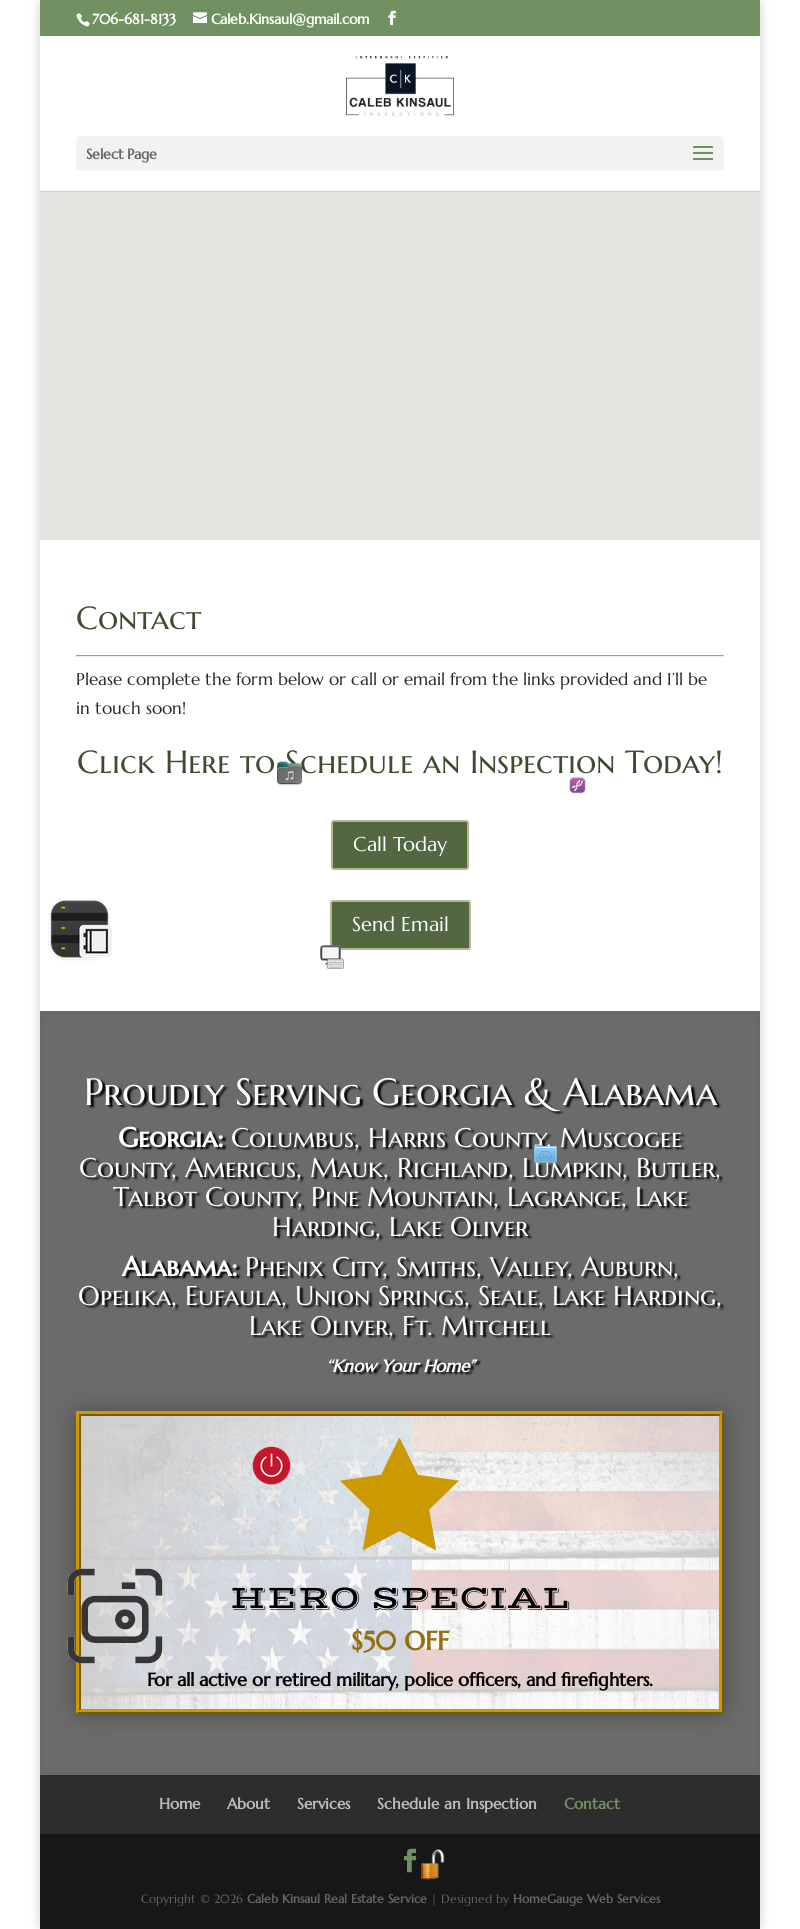 This screenshot has height=1929, width=800. Describe the element at coordinates (289, 772) in the screenshot. I see `open your music folder` at that location.